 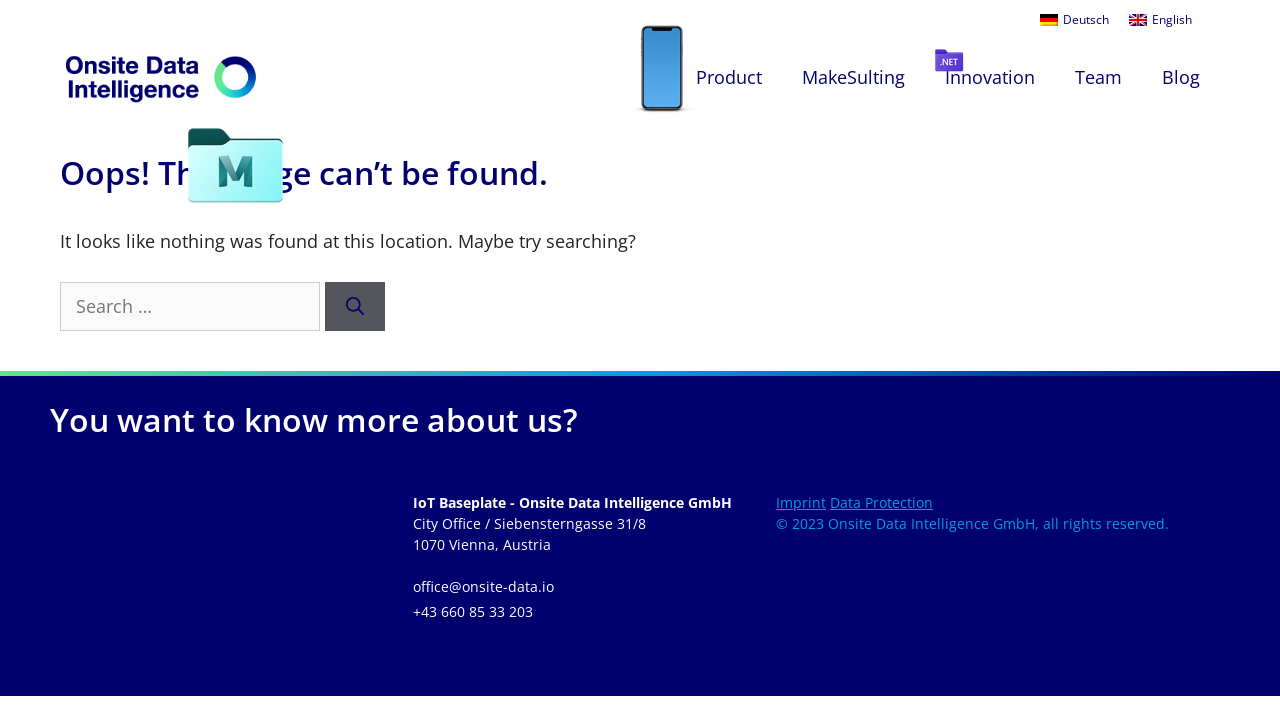 What do you see at coordinates (949, 61) in the screenshot?
I see `folder containing .NET framework files` at bounding box center [949, 61].